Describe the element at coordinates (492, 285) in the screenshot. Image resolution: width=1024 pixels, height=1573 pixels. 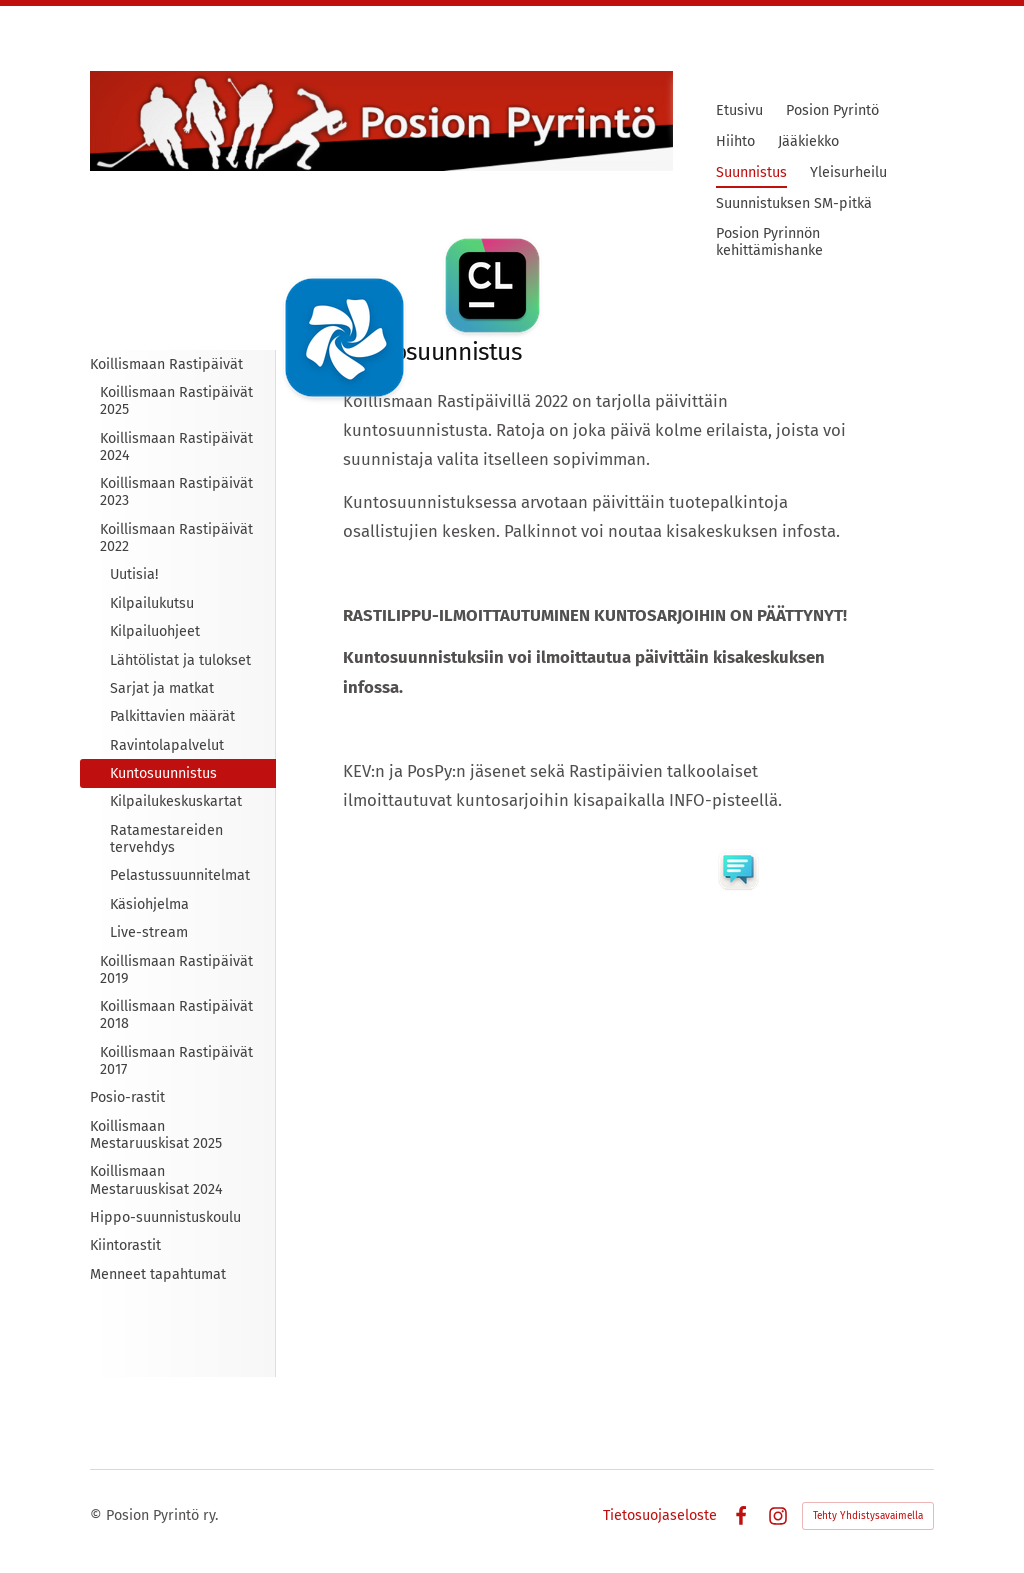
I see `open CLion IDE application` at that location.